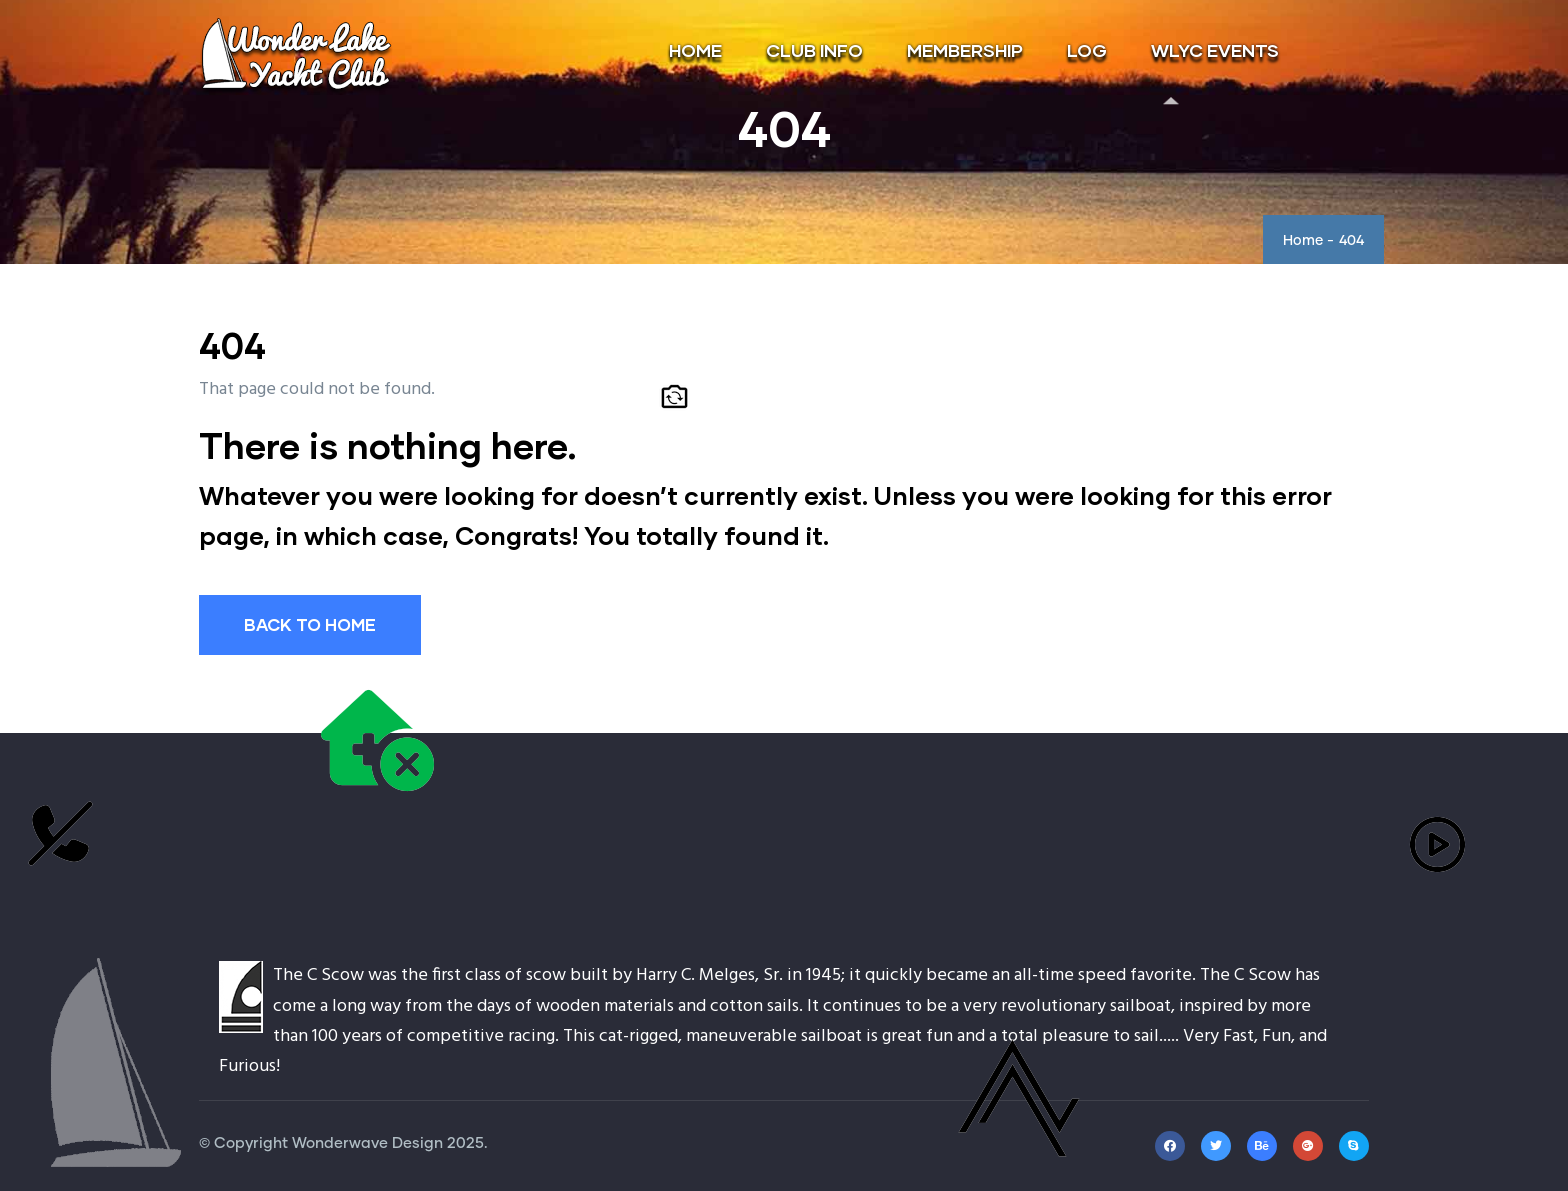  I want to click on medical facility or clinic unavailable, so click(374, 737).